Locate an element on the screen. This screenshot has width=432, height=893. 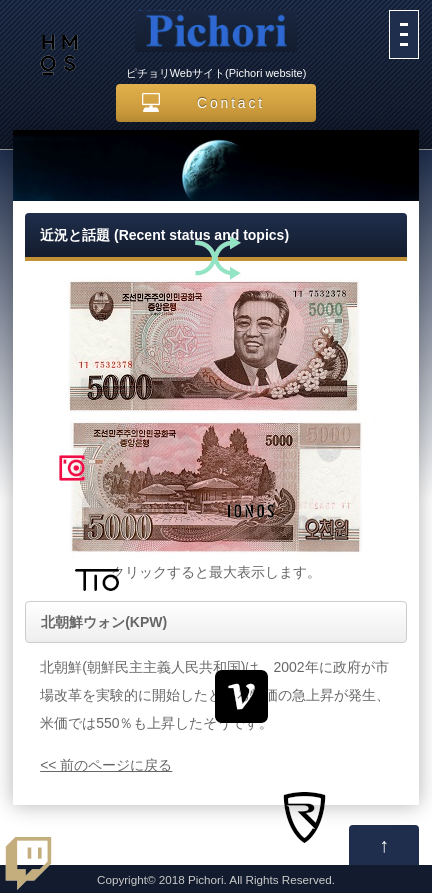
shuffle playback order is located at coordinates (217, 258).